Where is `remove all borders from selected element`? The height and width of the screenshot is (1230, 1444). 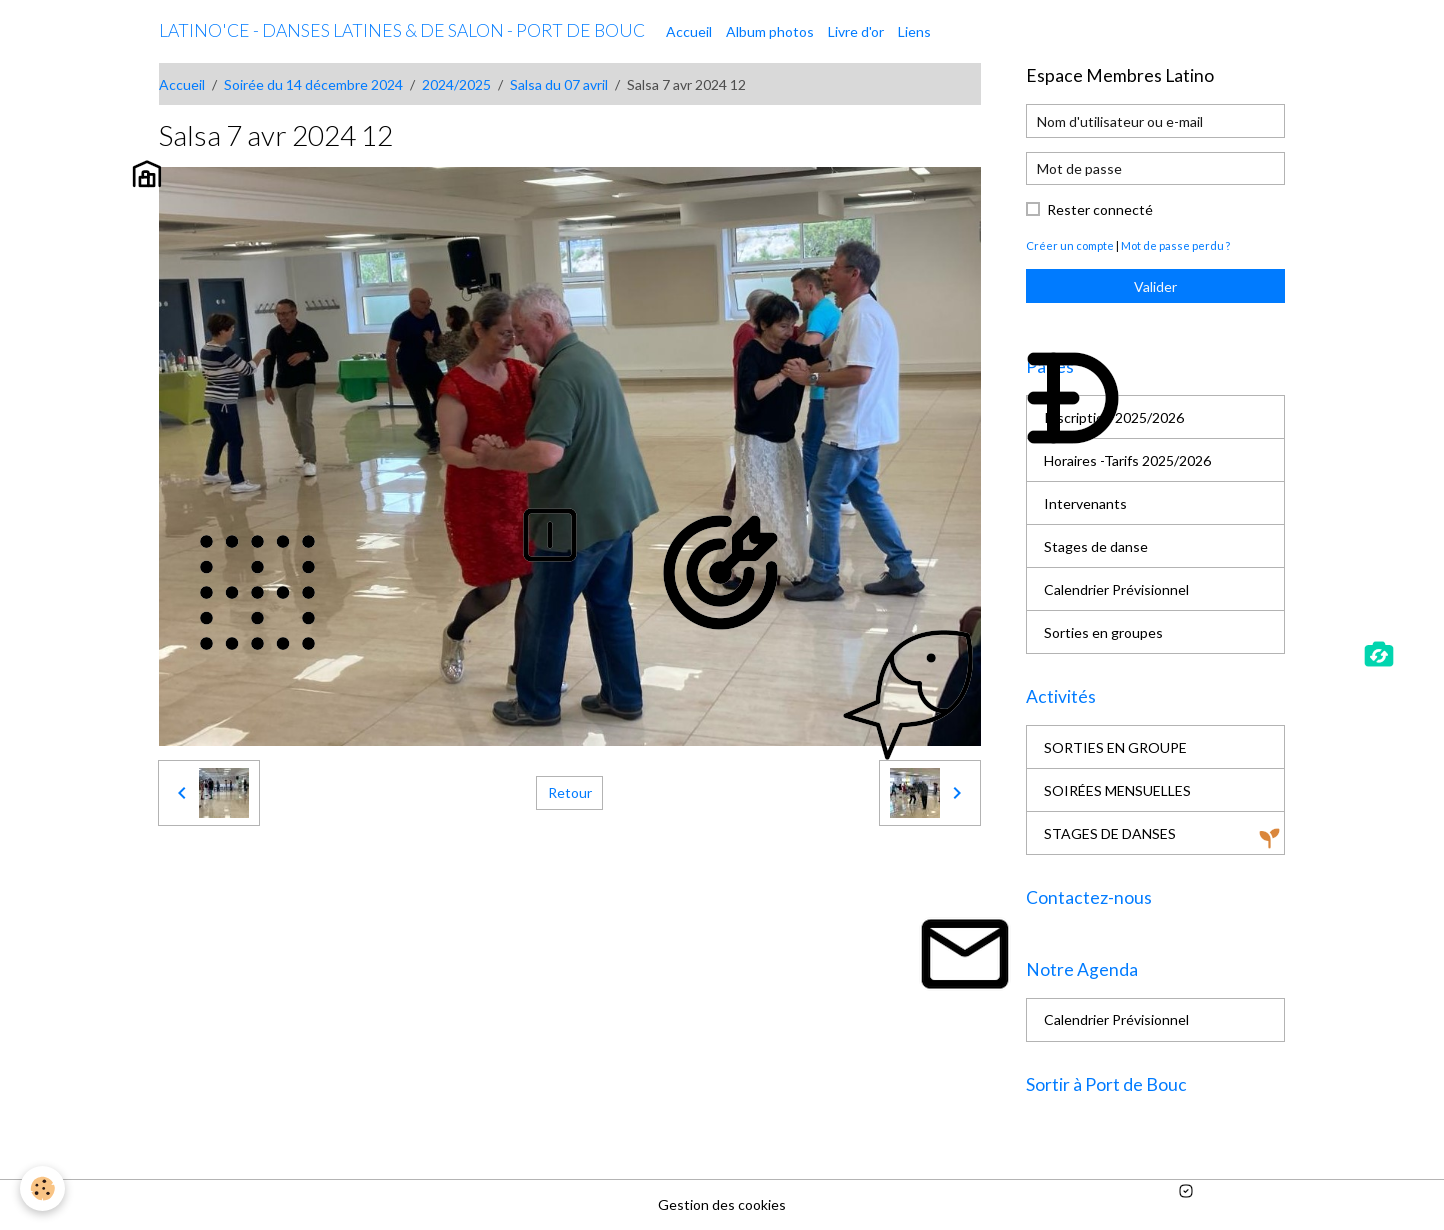
remove all borders from selected element is located at coordinates (257, 592).